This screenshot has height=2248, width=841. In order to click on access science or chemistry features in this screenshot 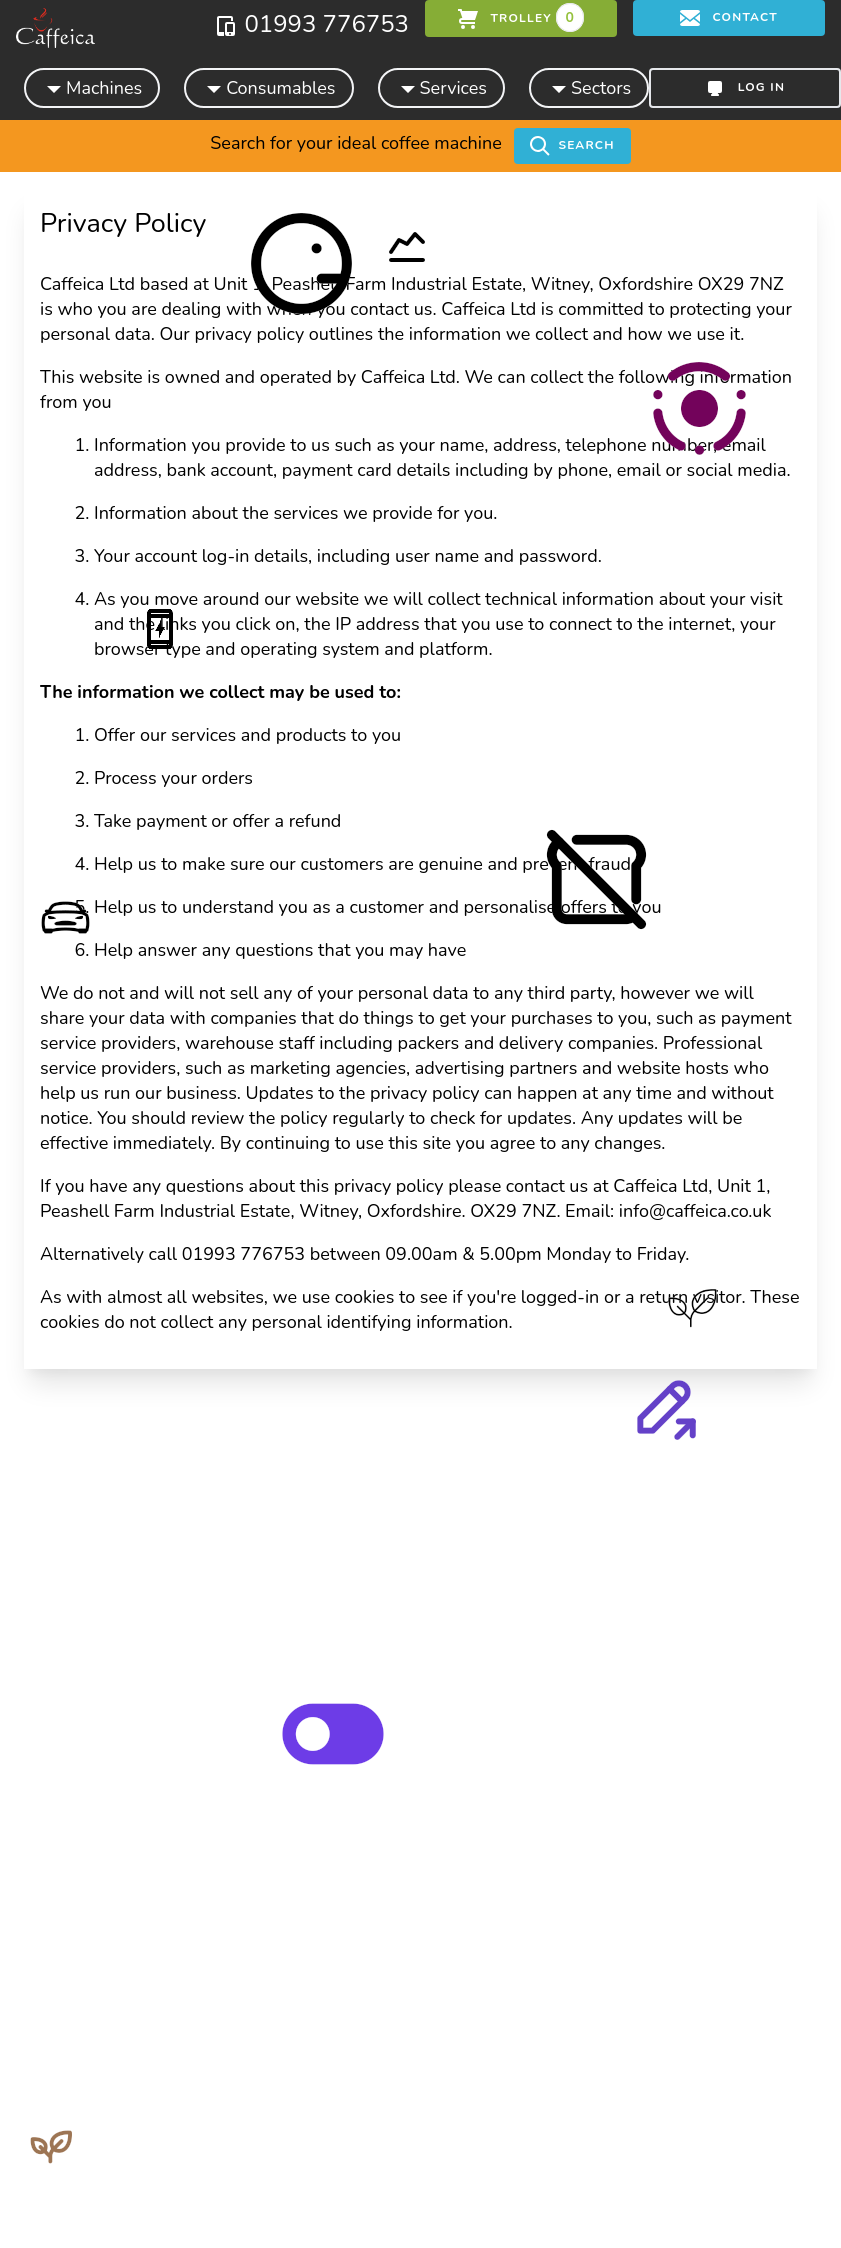, I will do `click(699, 408)`.